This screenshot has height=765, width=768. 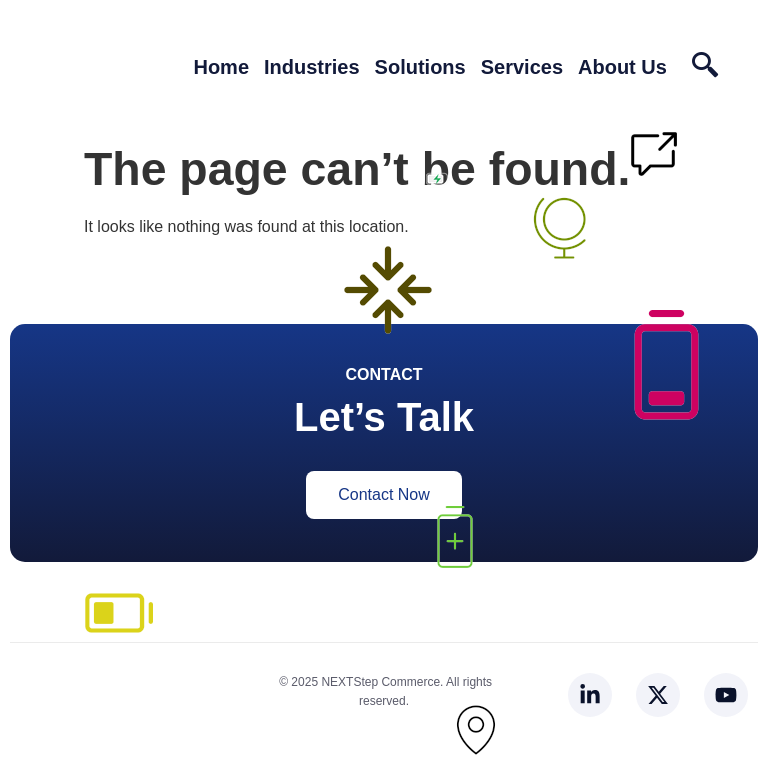 What do you see at coordinates (653, 154) in the screenshot?
I see `view cross-referenced issues or pull requests` at bounding box center [653, 154].